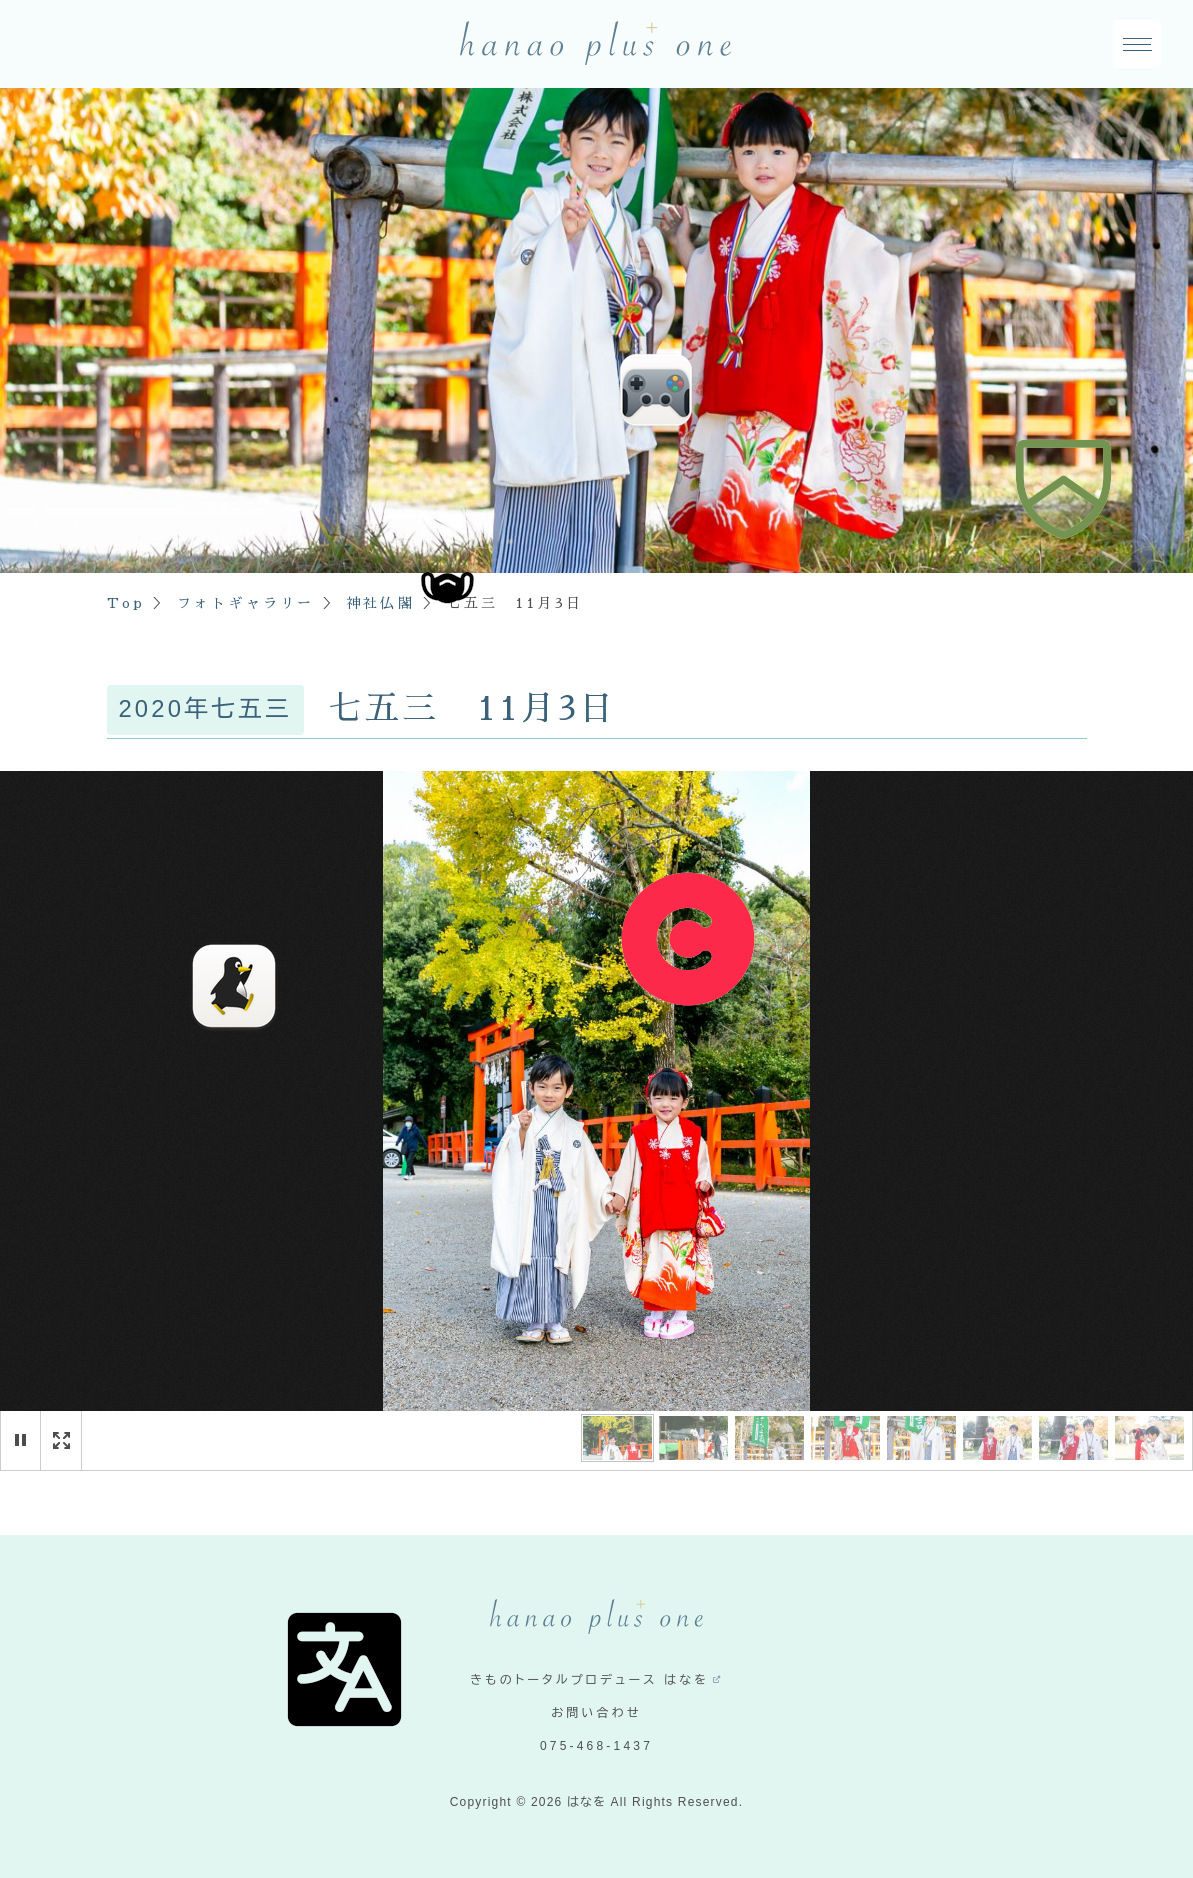  Describe the element at coordinates (656, 390) in the screenshot. I see `game controller input device settings` at that location.